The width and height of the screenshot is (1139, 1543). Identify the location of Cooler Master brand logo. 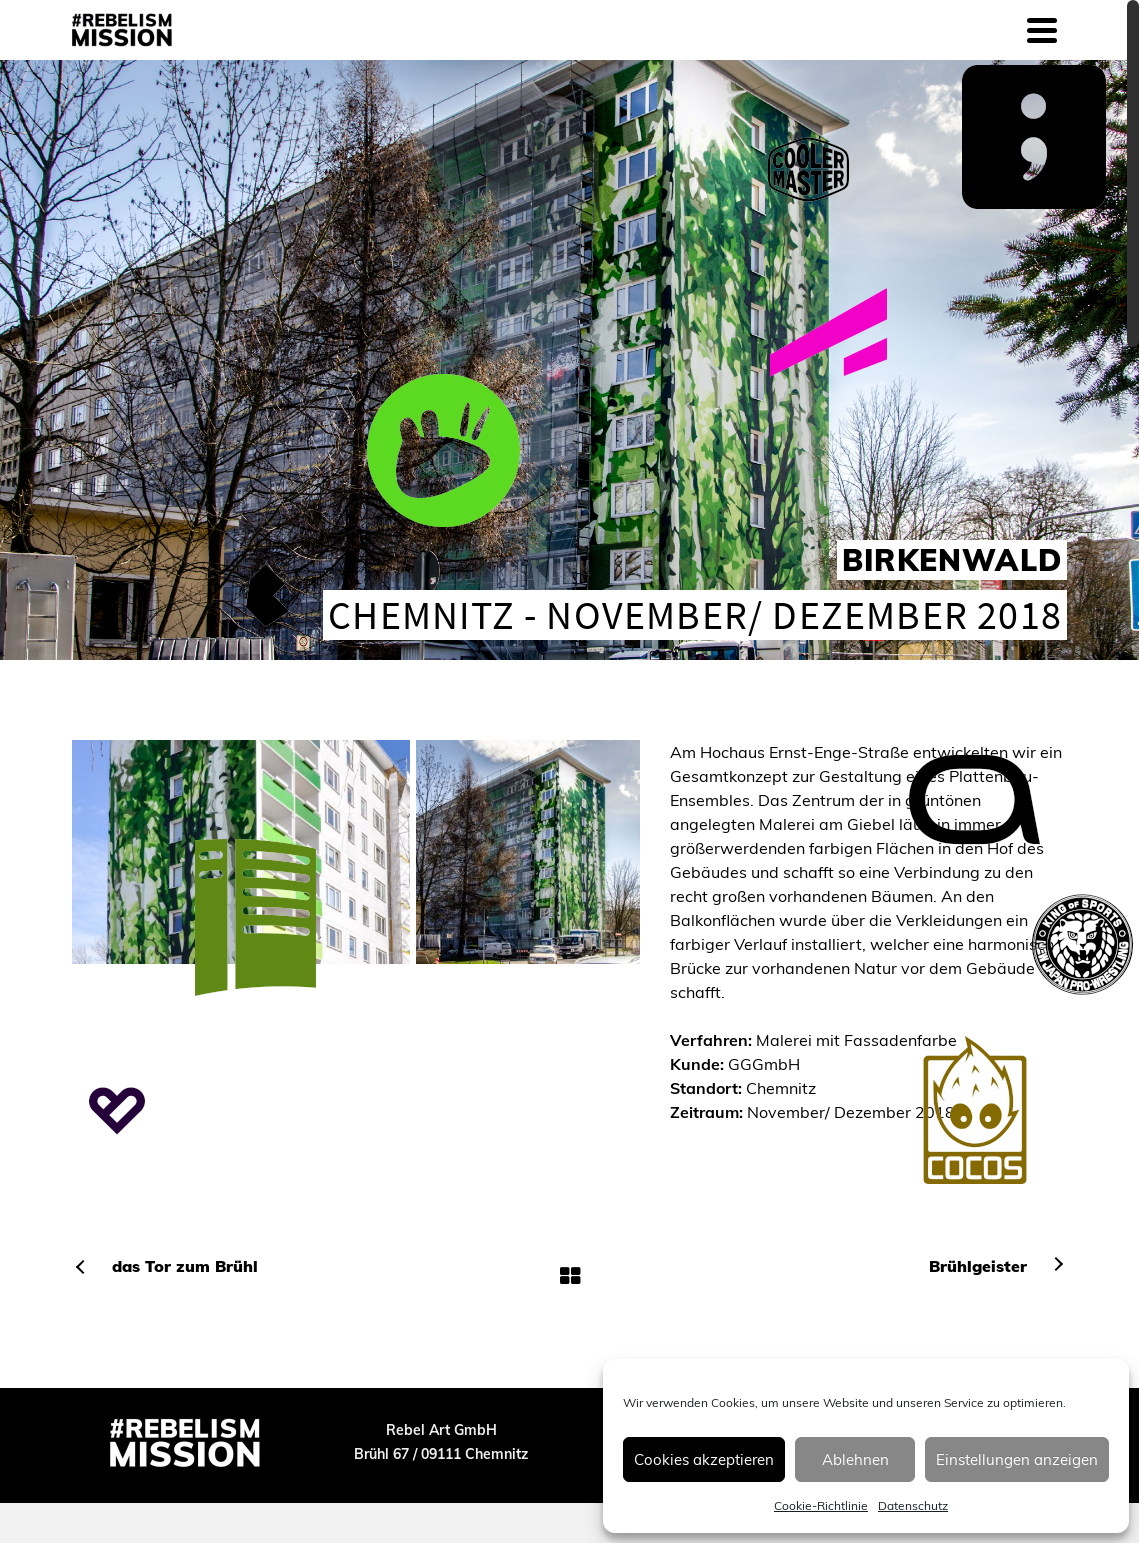
(808, 169).